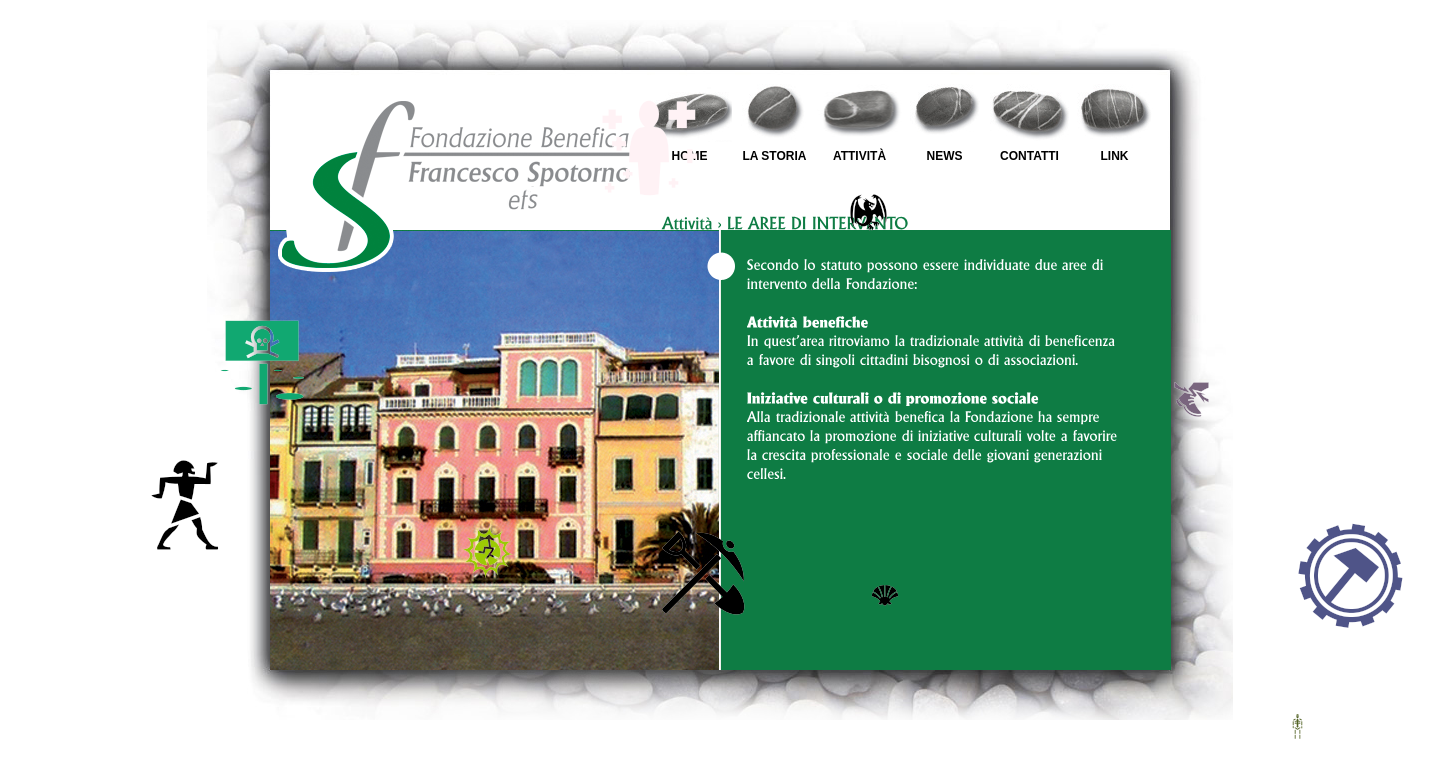  What do you see at coordinates (488, 552) in the screenshot?
I see `indicates a power-up or special ability is active` at bounding box center [488, 552].